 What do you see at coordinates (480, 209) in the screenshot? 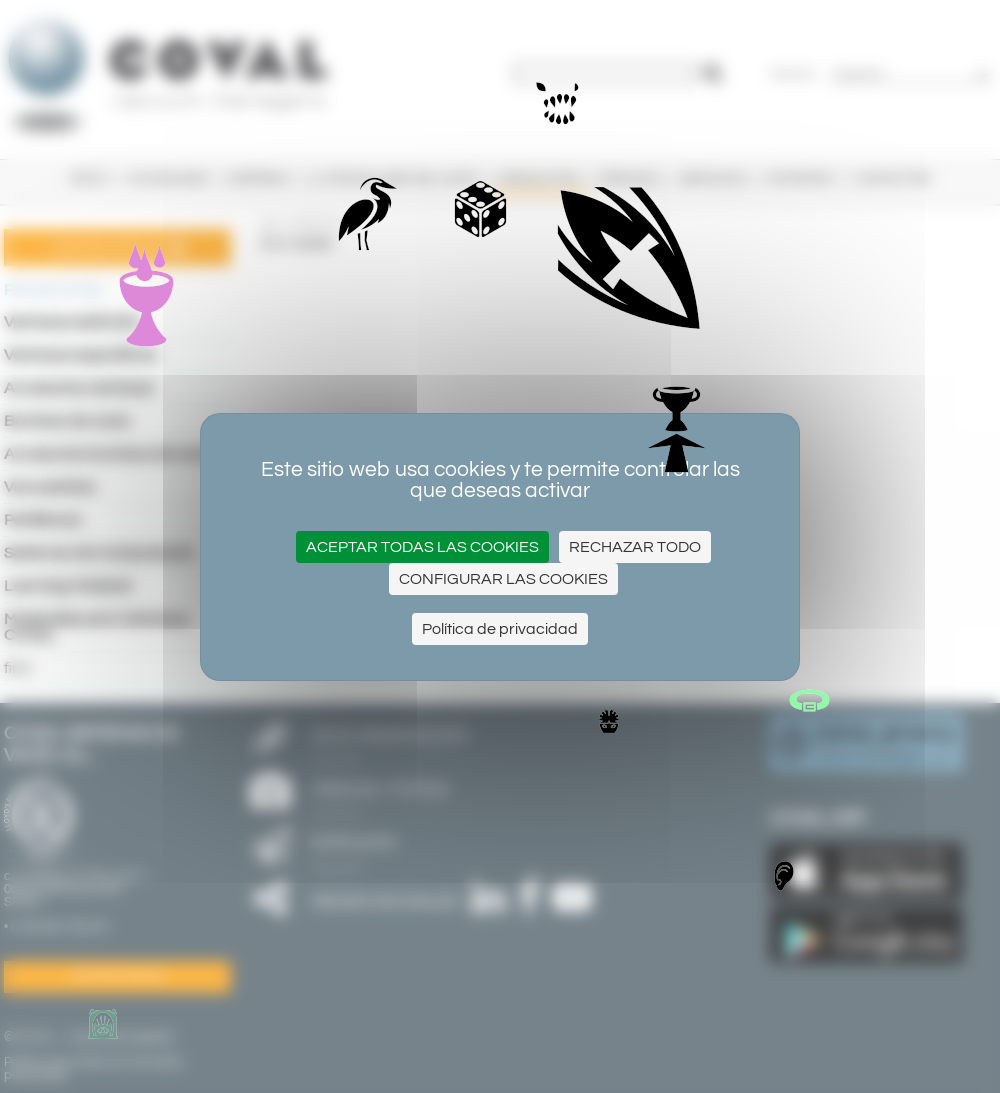
I see `roll the dice or randomize` at bounding box center [480, 209].